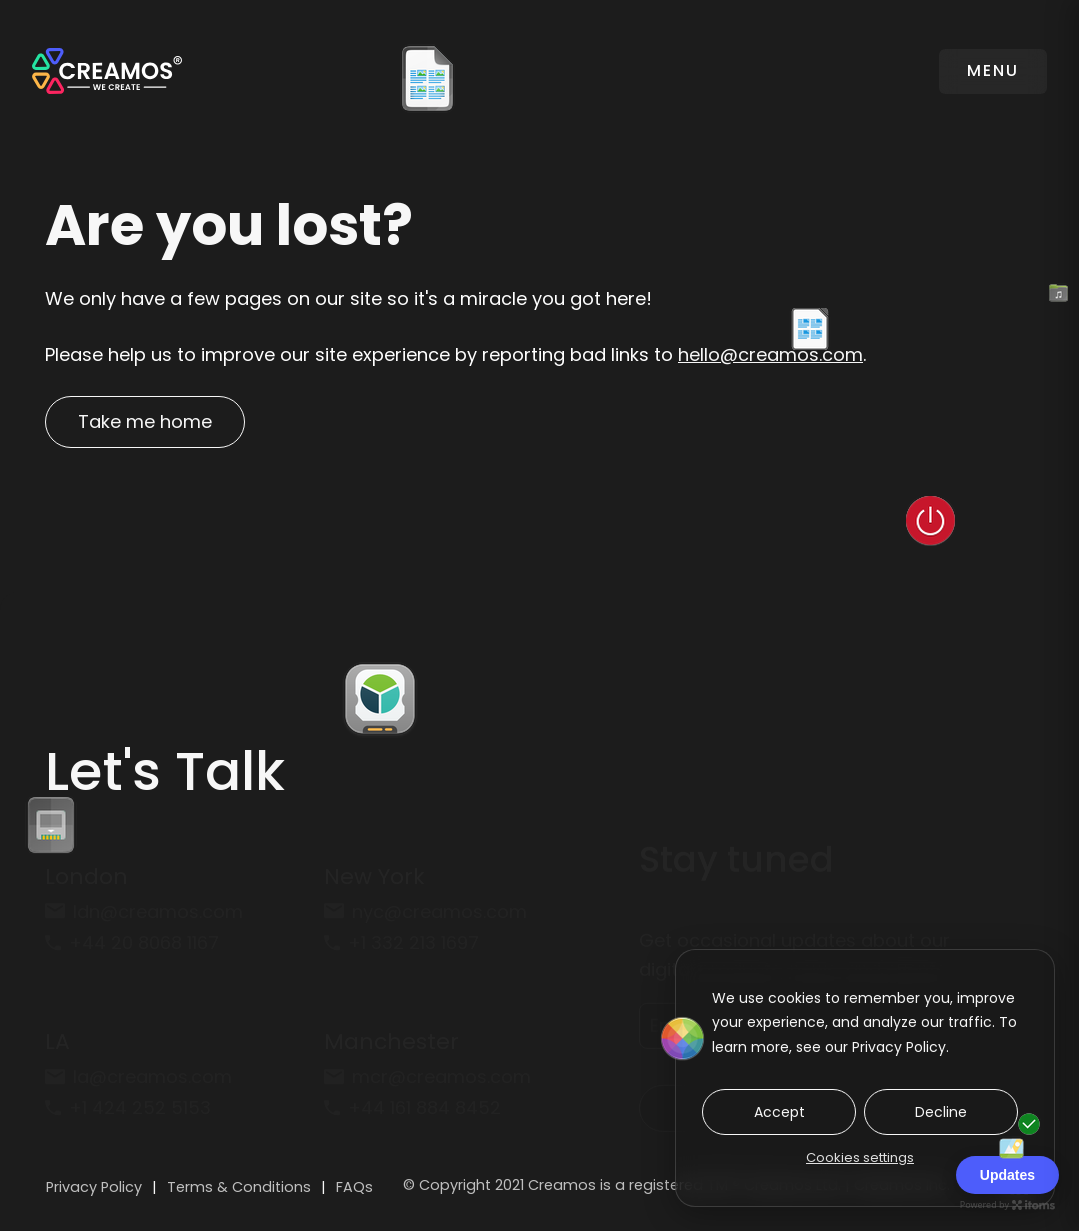  Describe the element at coordinates (1058, 292) in the screenshot. I see `open your music folder` at that location.